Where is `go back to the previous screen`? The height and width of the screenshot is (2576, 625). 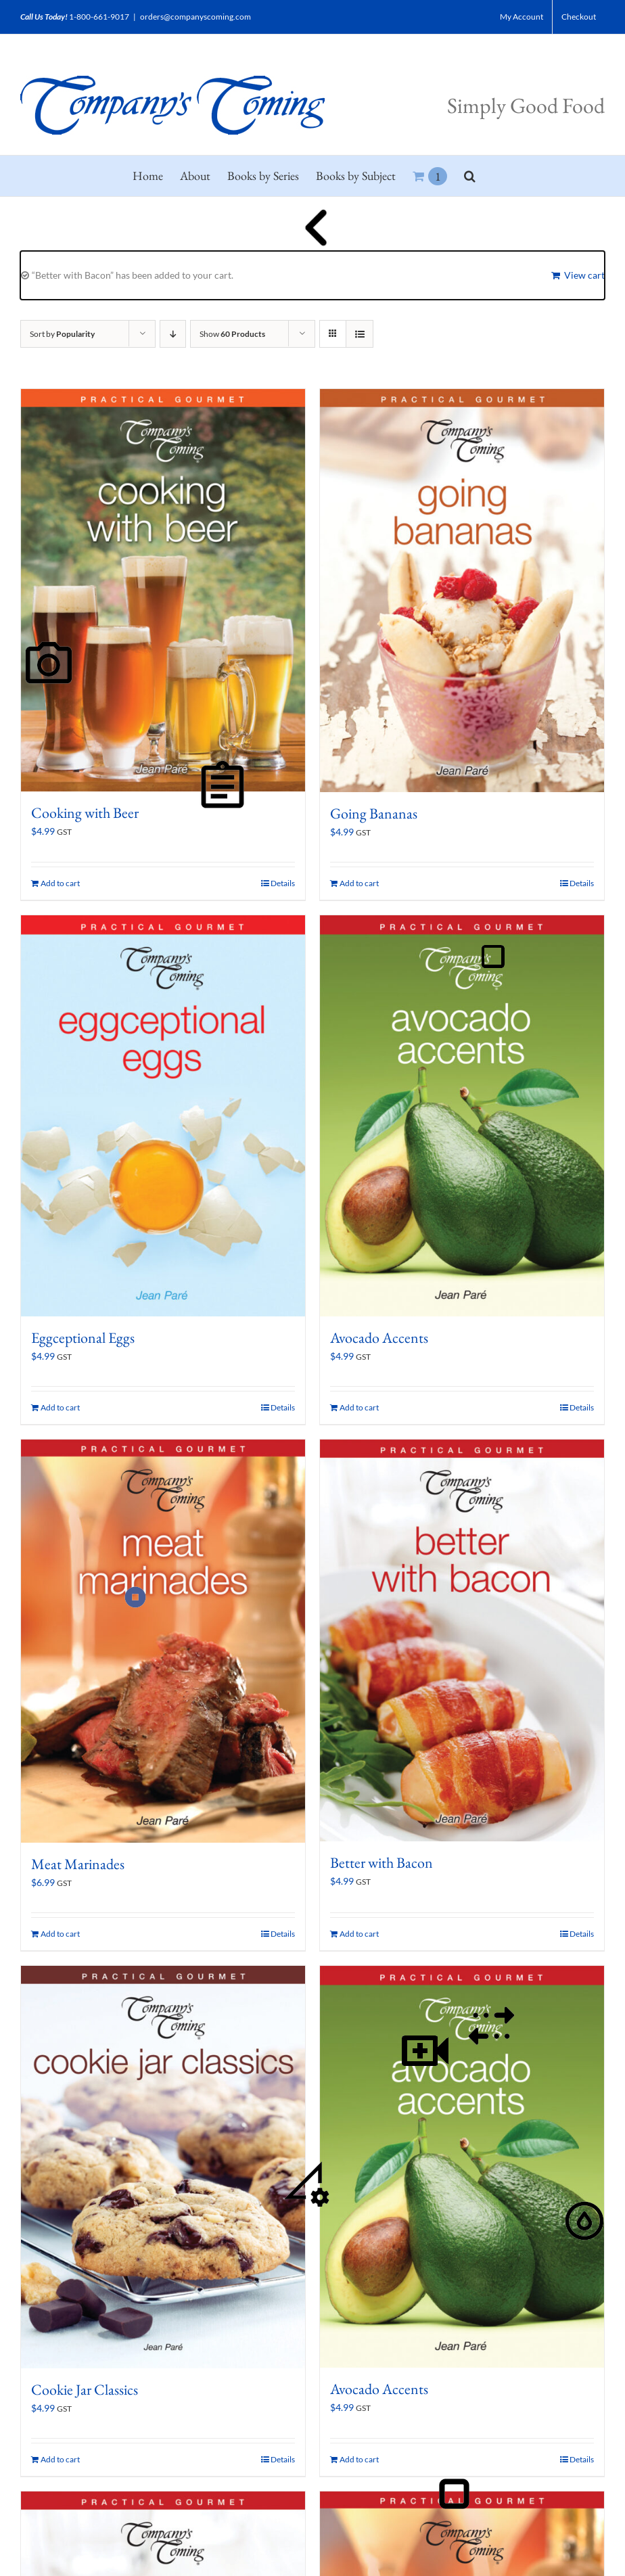 go back to the previous screen is located at coordinates (317, 227).